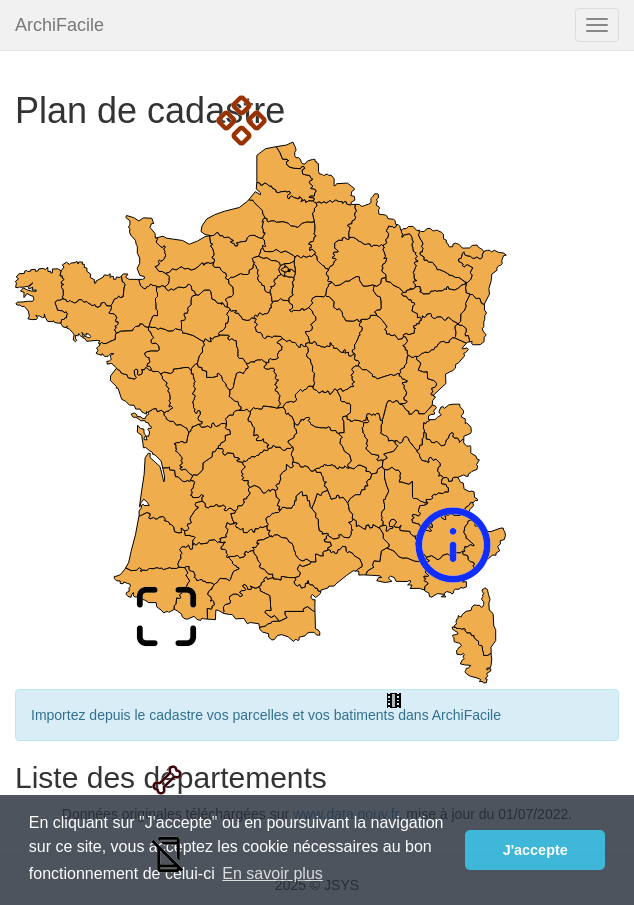 This screenshot has height=905, width=634. Describe the element at coordinates (167, 780) in the screenshot. I see `access pet-related features or settings` at that location.